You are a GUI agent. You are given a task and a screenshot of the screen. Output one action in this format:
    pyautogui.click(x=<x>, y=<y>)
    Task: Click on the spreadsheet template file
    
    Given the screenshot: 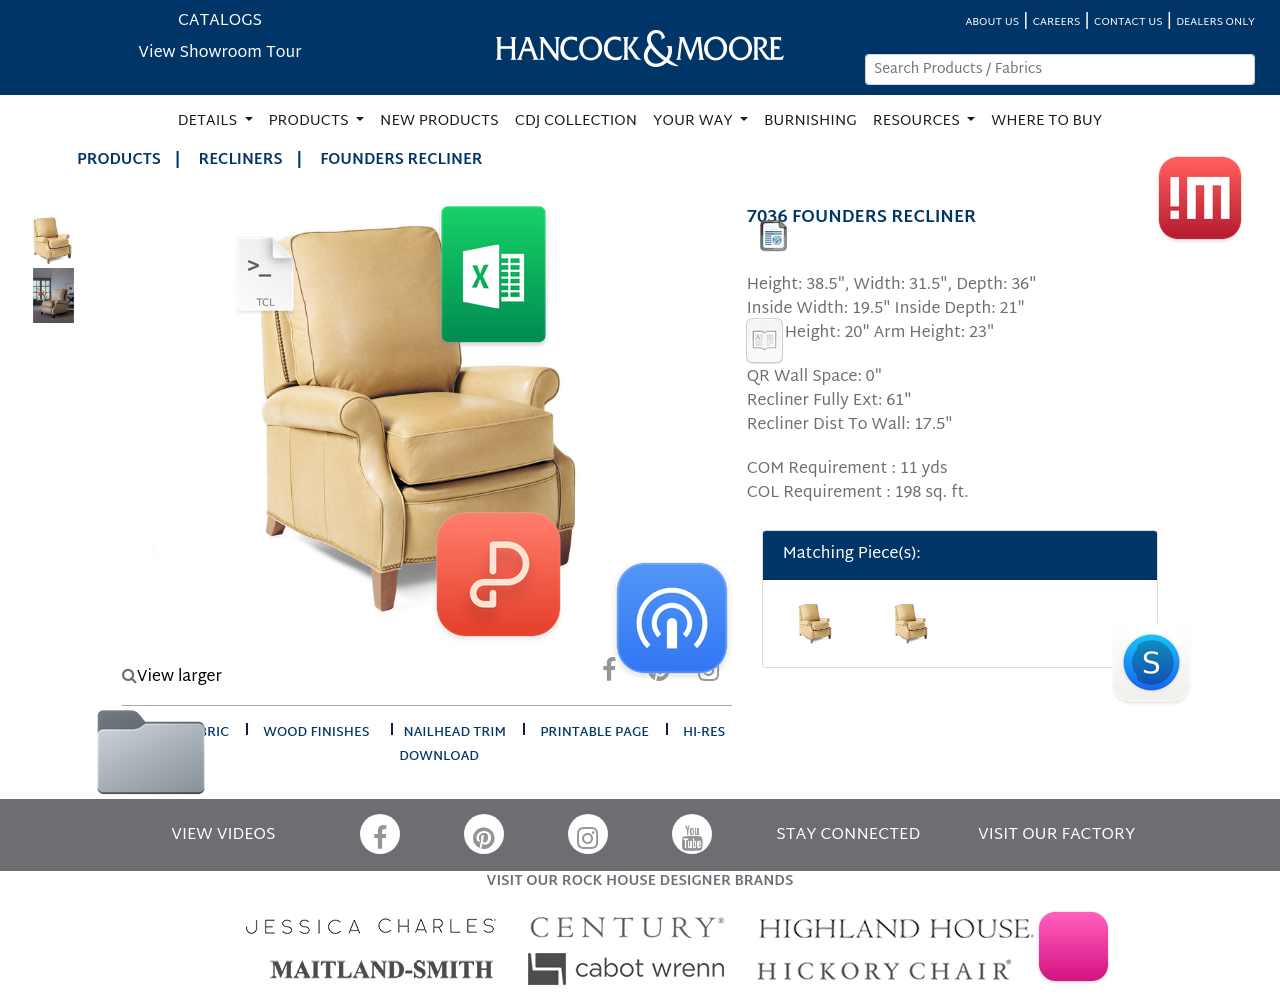 What is the action you would take?
    pyautogui.click(x=493, y=276)
    